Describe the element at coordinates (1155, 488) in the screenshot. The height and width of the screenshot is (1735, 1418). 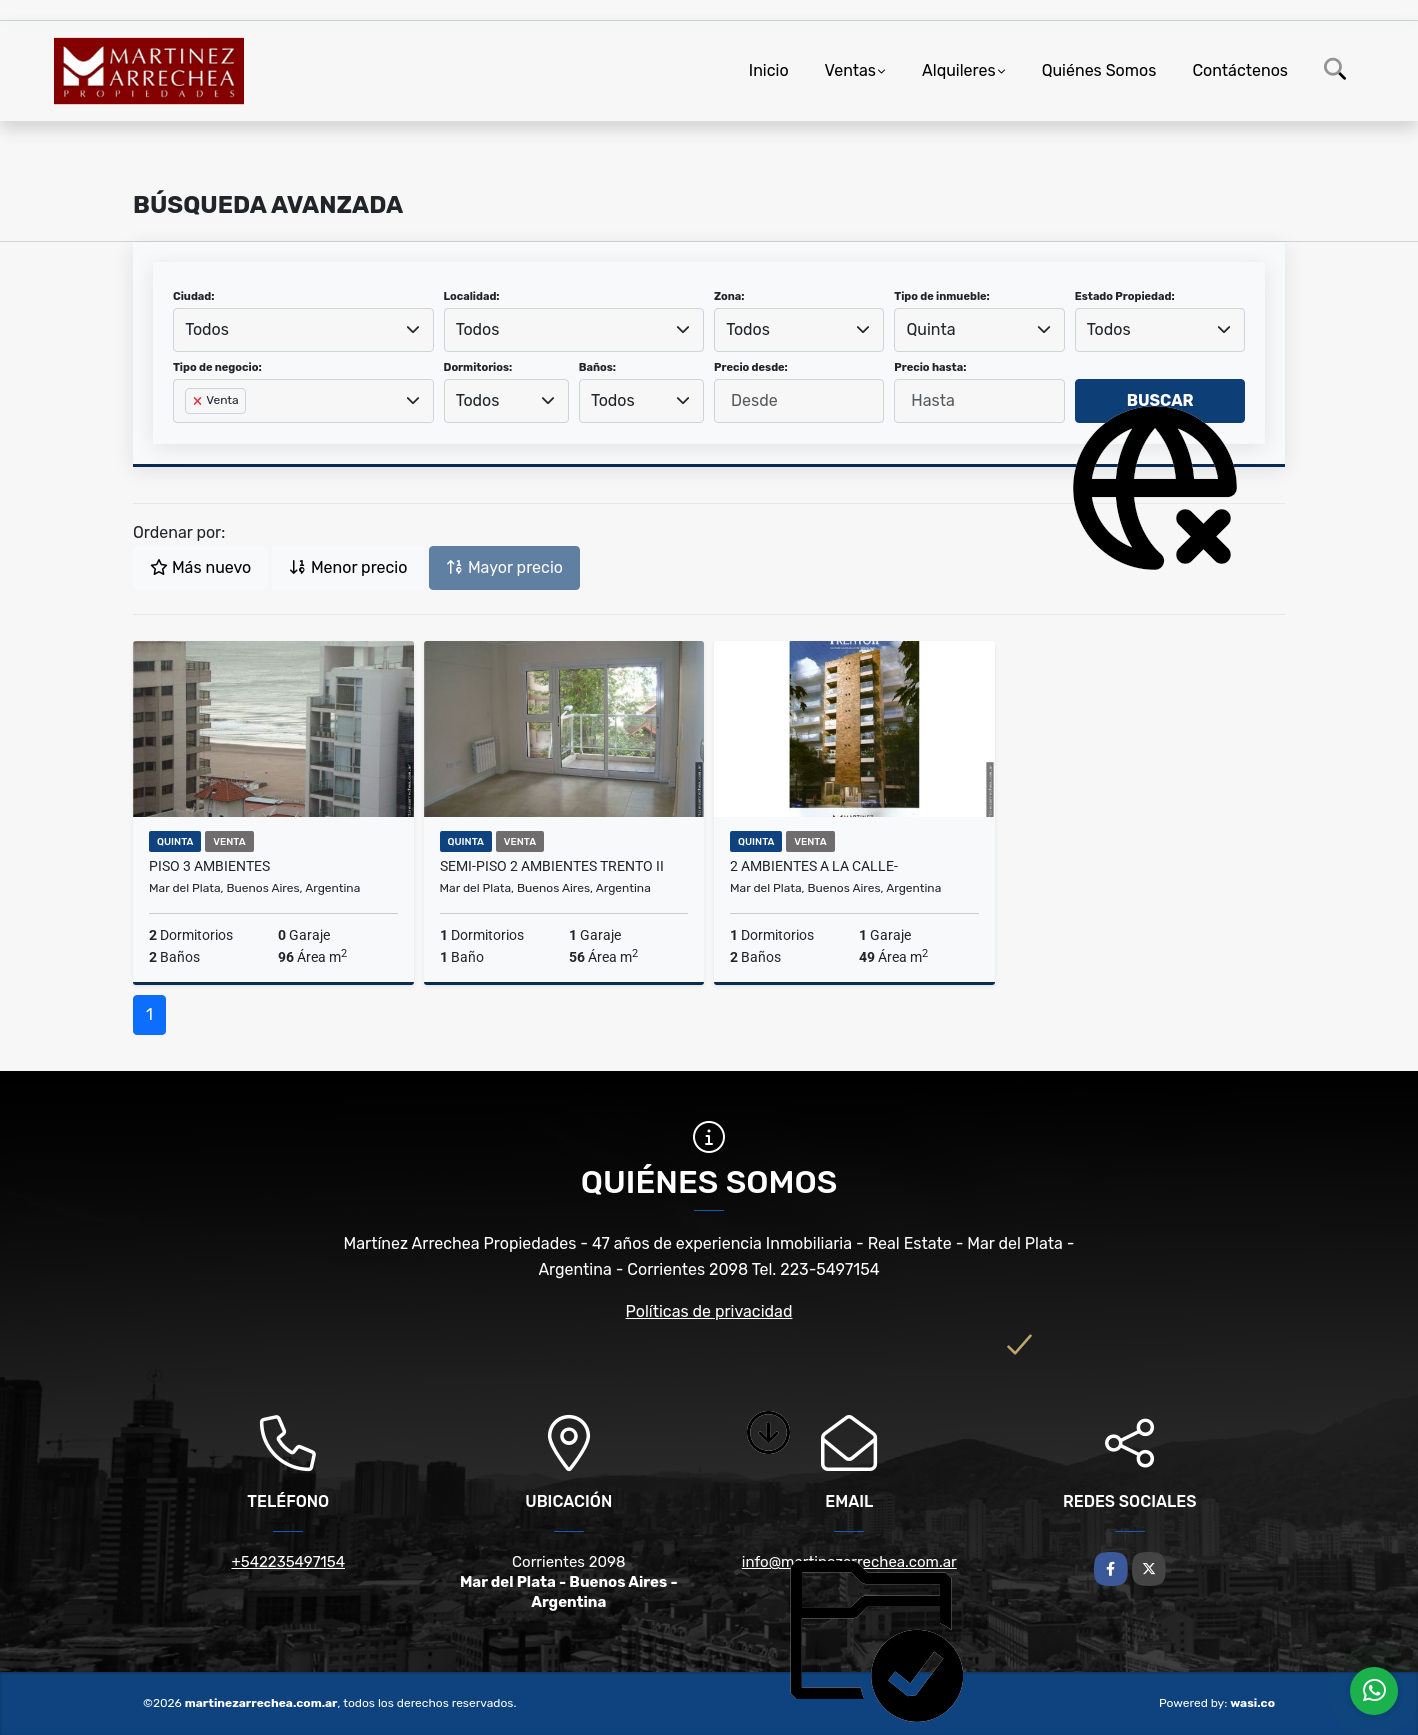
I see `no internet connection` at that location.